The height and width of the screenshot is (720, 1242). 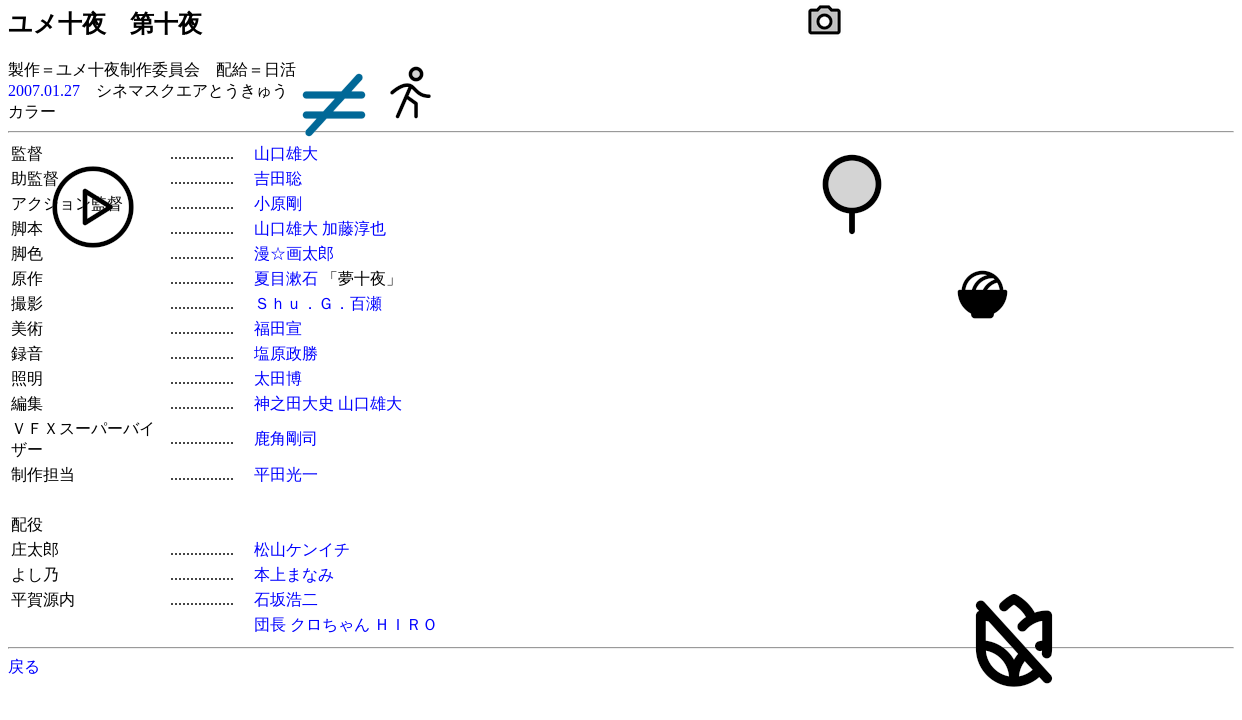 I want to click on tap to take a photo, so click(x=824, y=21).